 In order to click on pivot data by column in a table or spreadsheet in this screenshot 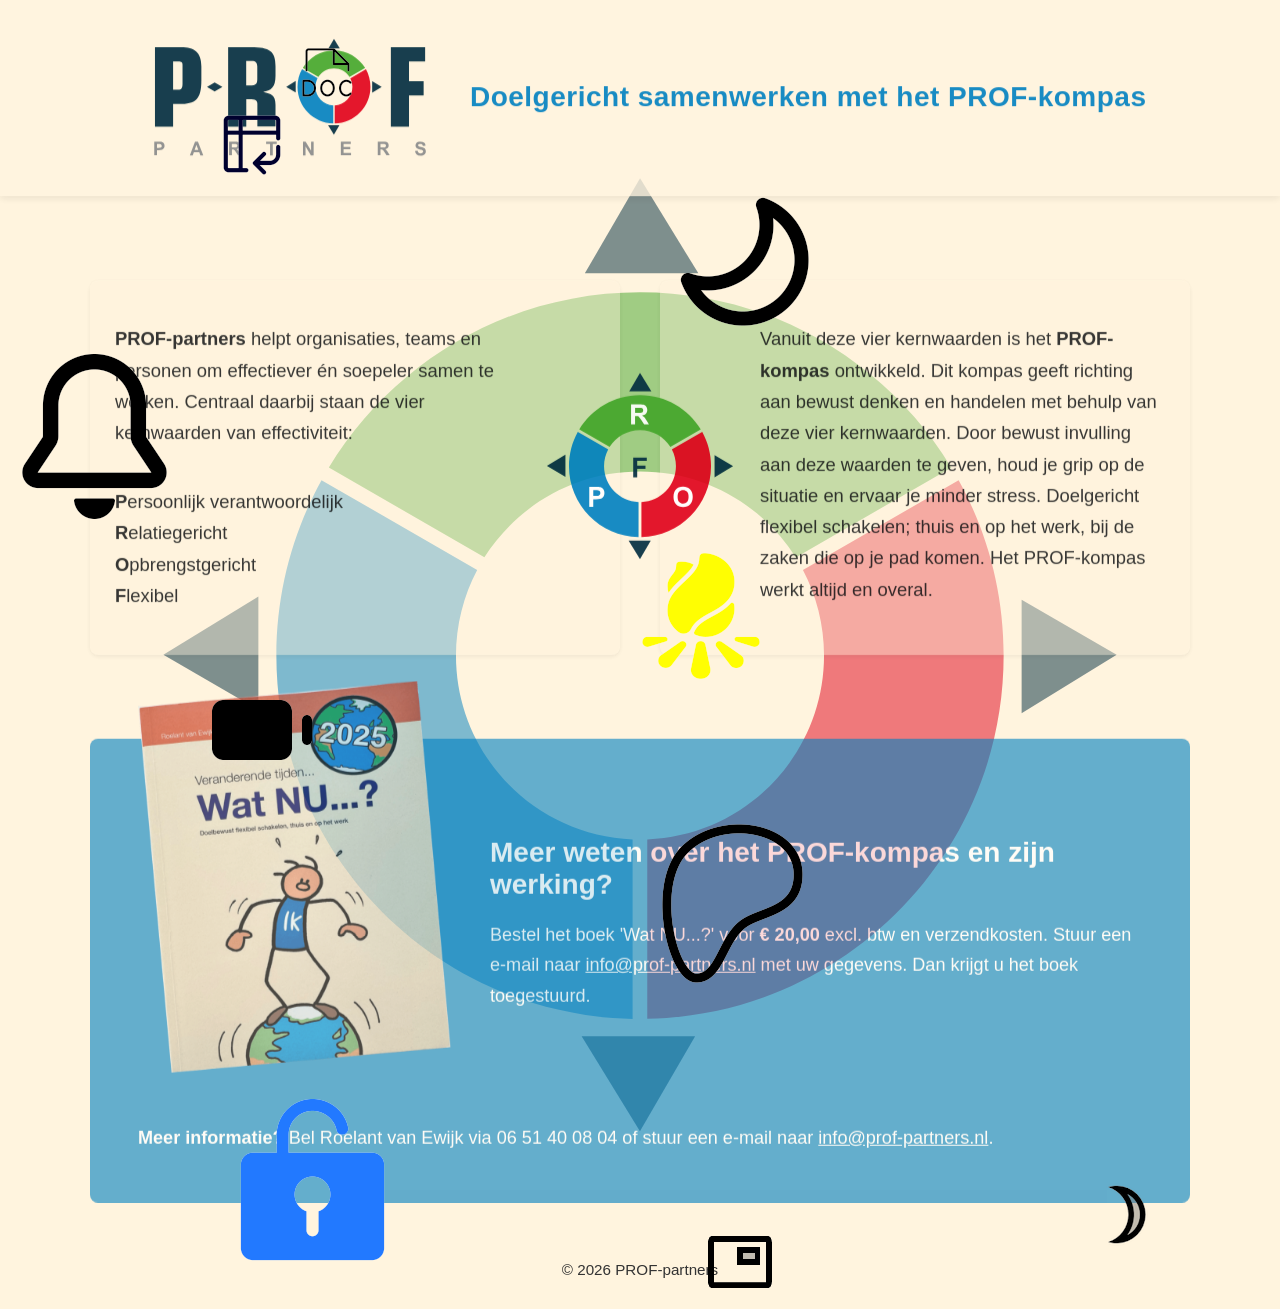, I will do `click(252, 144)`.